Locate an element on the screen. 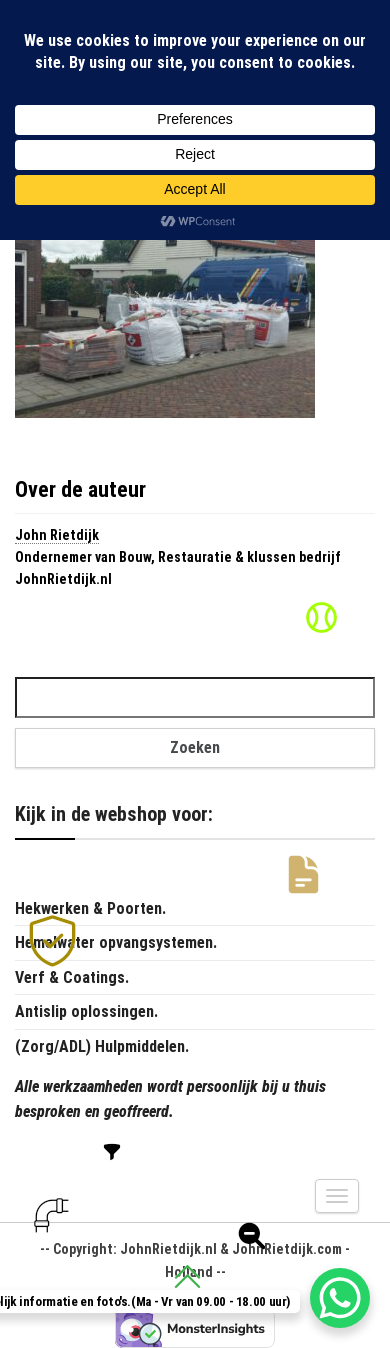 The width and height of the screenshot is (390, 1348). filter or sort content is located at coordinates (112, 1152).